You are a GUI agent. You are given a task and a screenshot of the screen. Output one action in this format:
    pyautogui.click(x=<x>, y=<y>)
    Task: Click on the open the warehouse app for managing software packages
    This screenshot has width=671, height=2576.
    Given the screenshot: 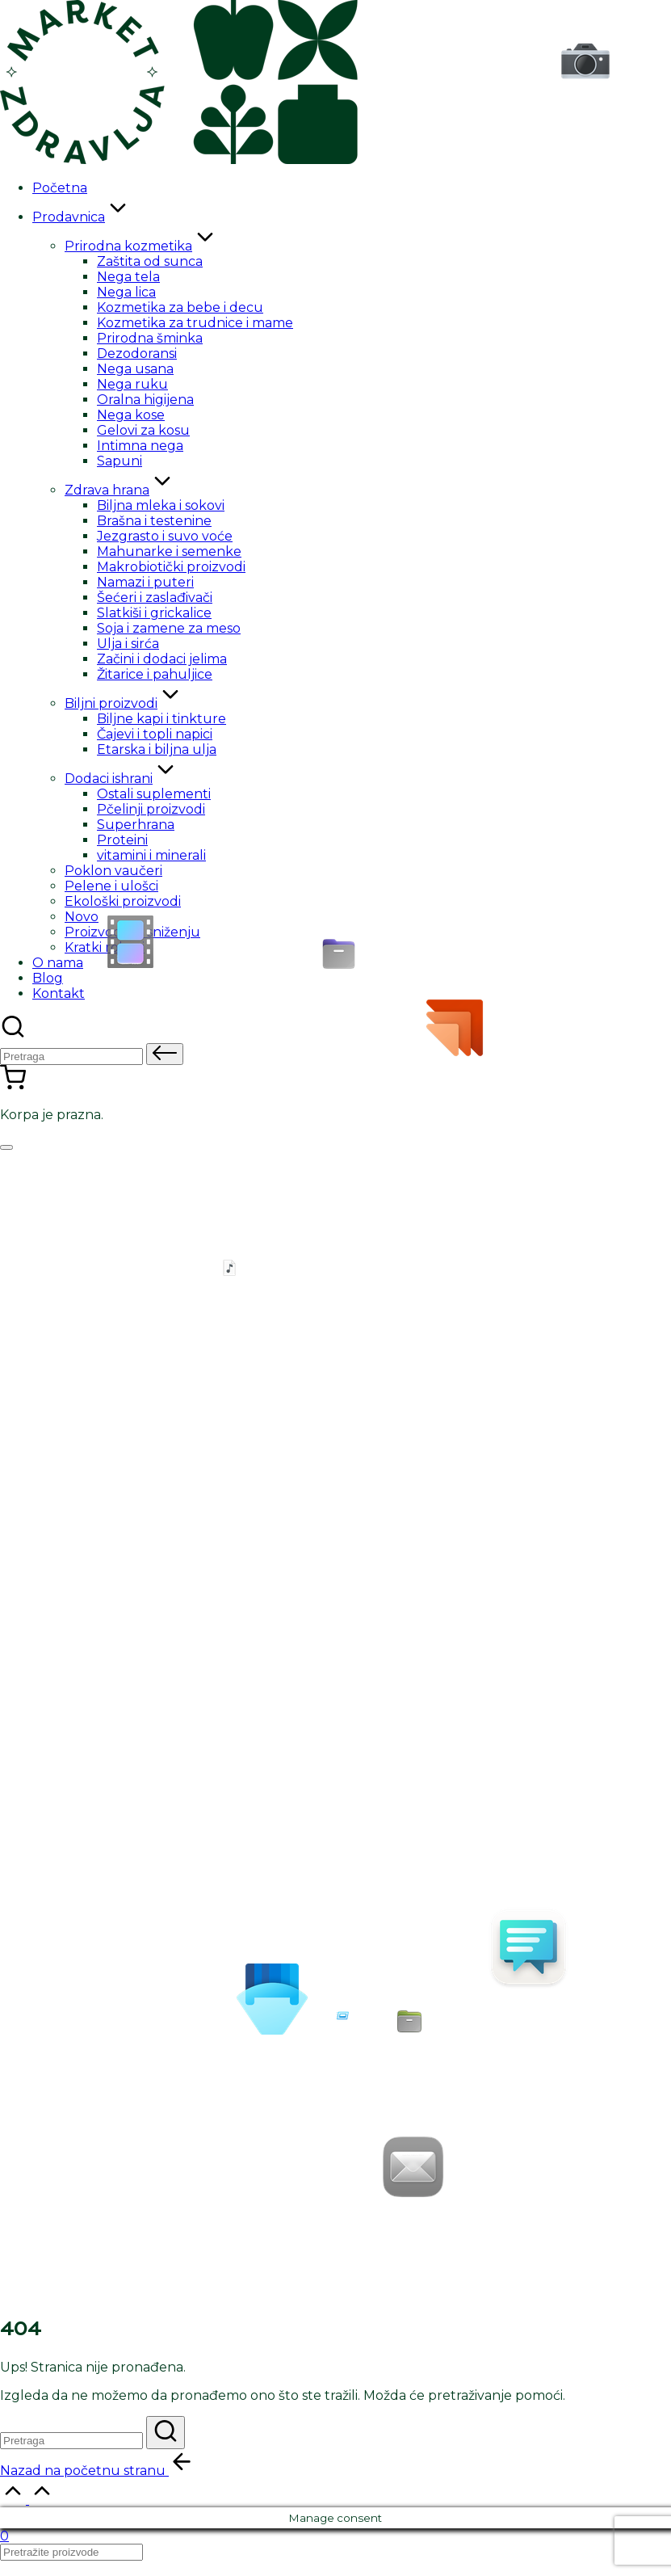 What is the action you would take?
    pyautogui.click(x=272, y=1999)
    